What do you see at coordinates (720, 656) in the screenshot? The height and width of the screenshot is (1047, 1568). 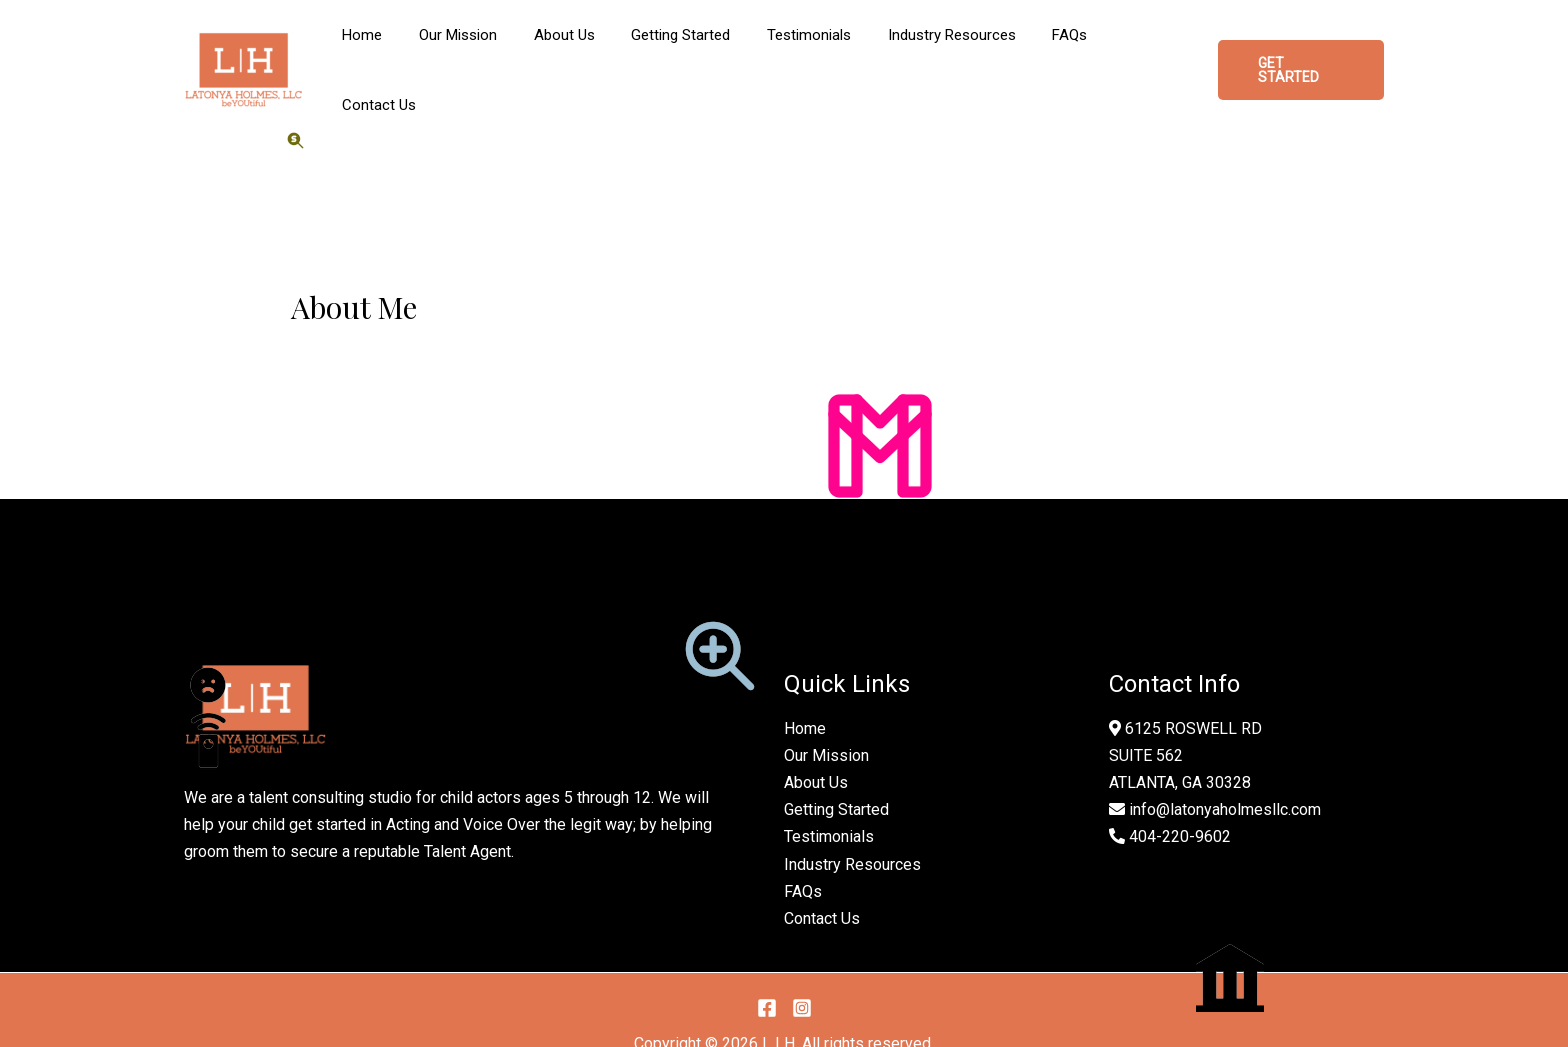 I see `zoom in on content or image` at bounding box center [720, 656].